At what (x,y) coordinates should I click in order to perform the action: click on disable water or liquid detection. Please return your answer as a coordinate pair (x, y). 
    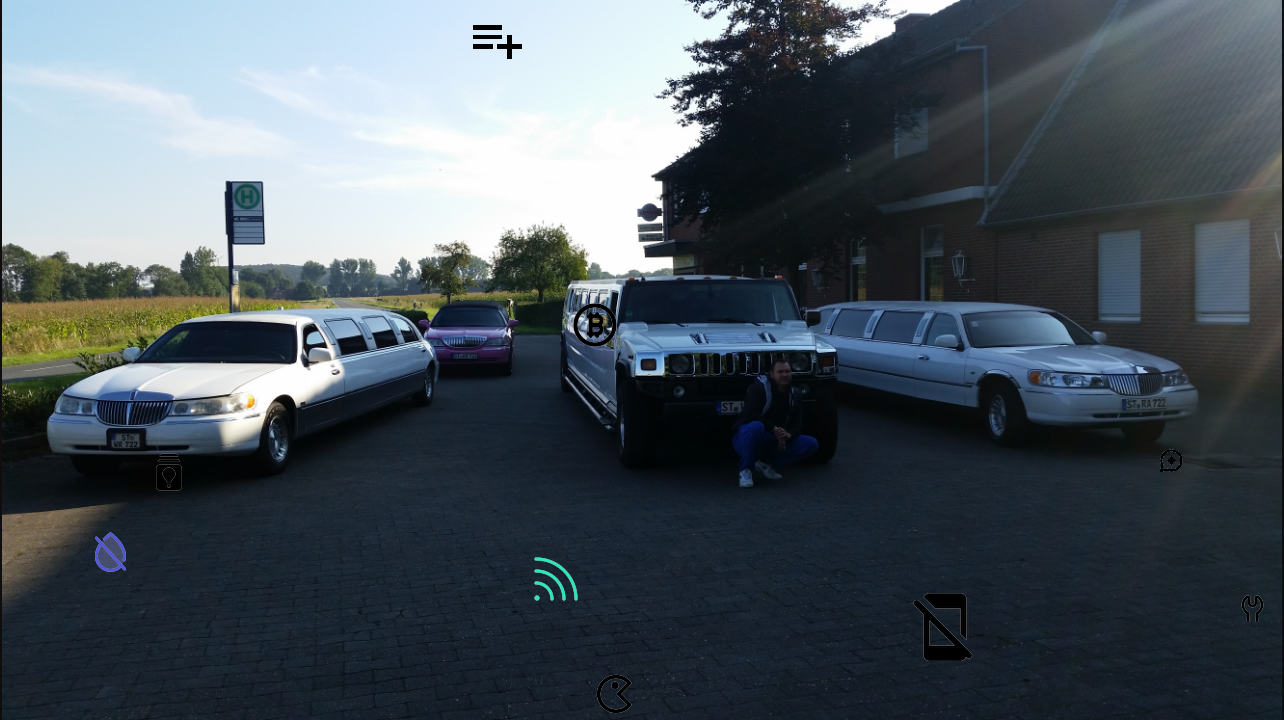
    Looking at the image, I should click on (110, 553).